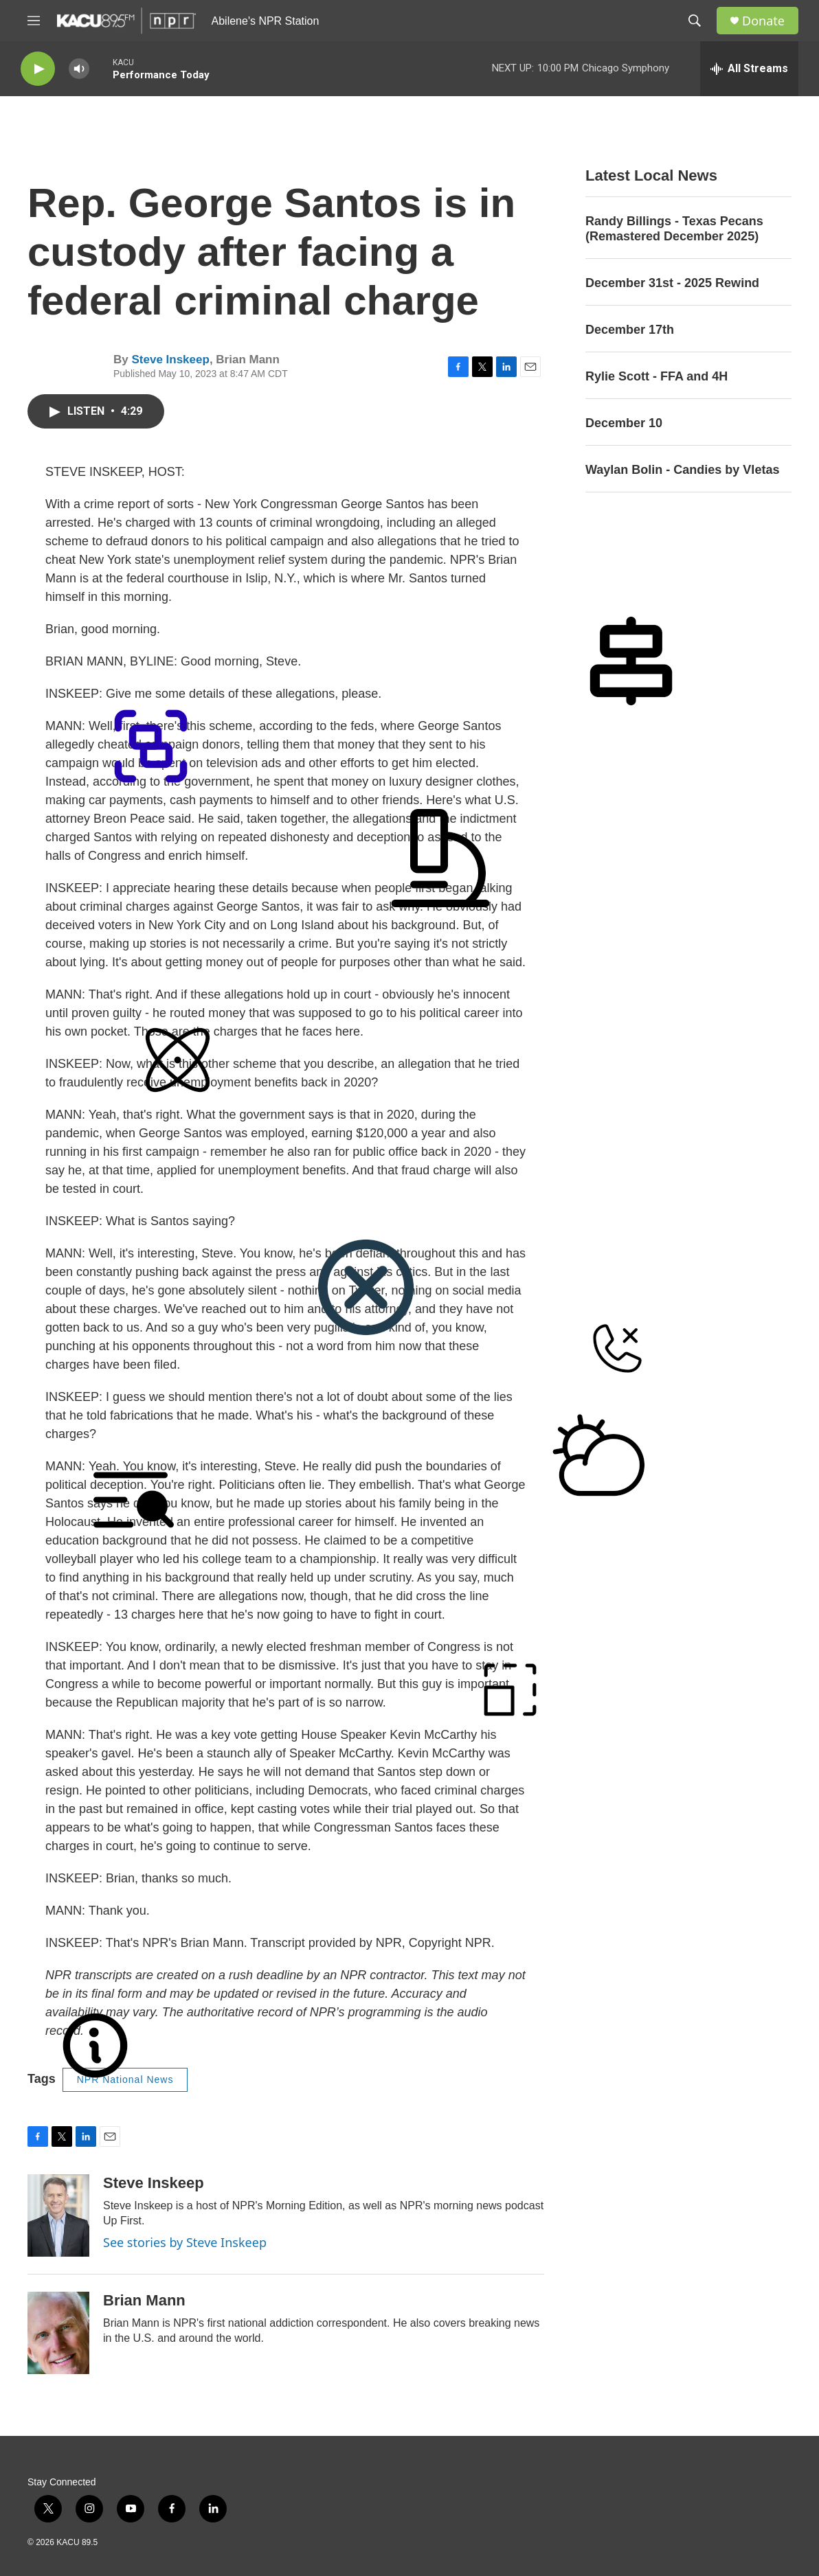 This screenshot has width=819, height=2576. What do you see at coordinates (440, 862) in the screenshot?
I see `access research or lab tools` at bounding box center [440, 862].